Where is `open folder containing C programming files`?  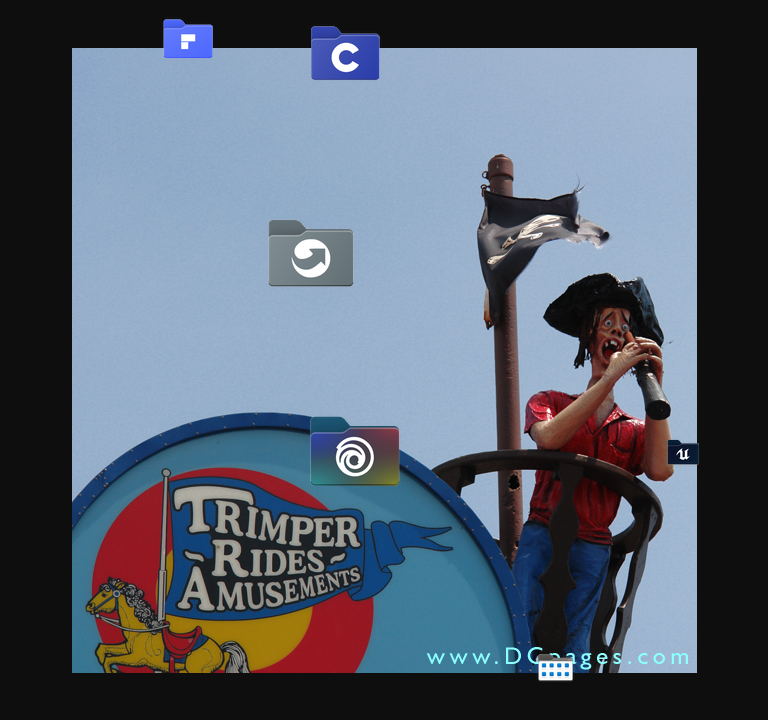 open folder containing C programming files is located at coordinates (345, 55).